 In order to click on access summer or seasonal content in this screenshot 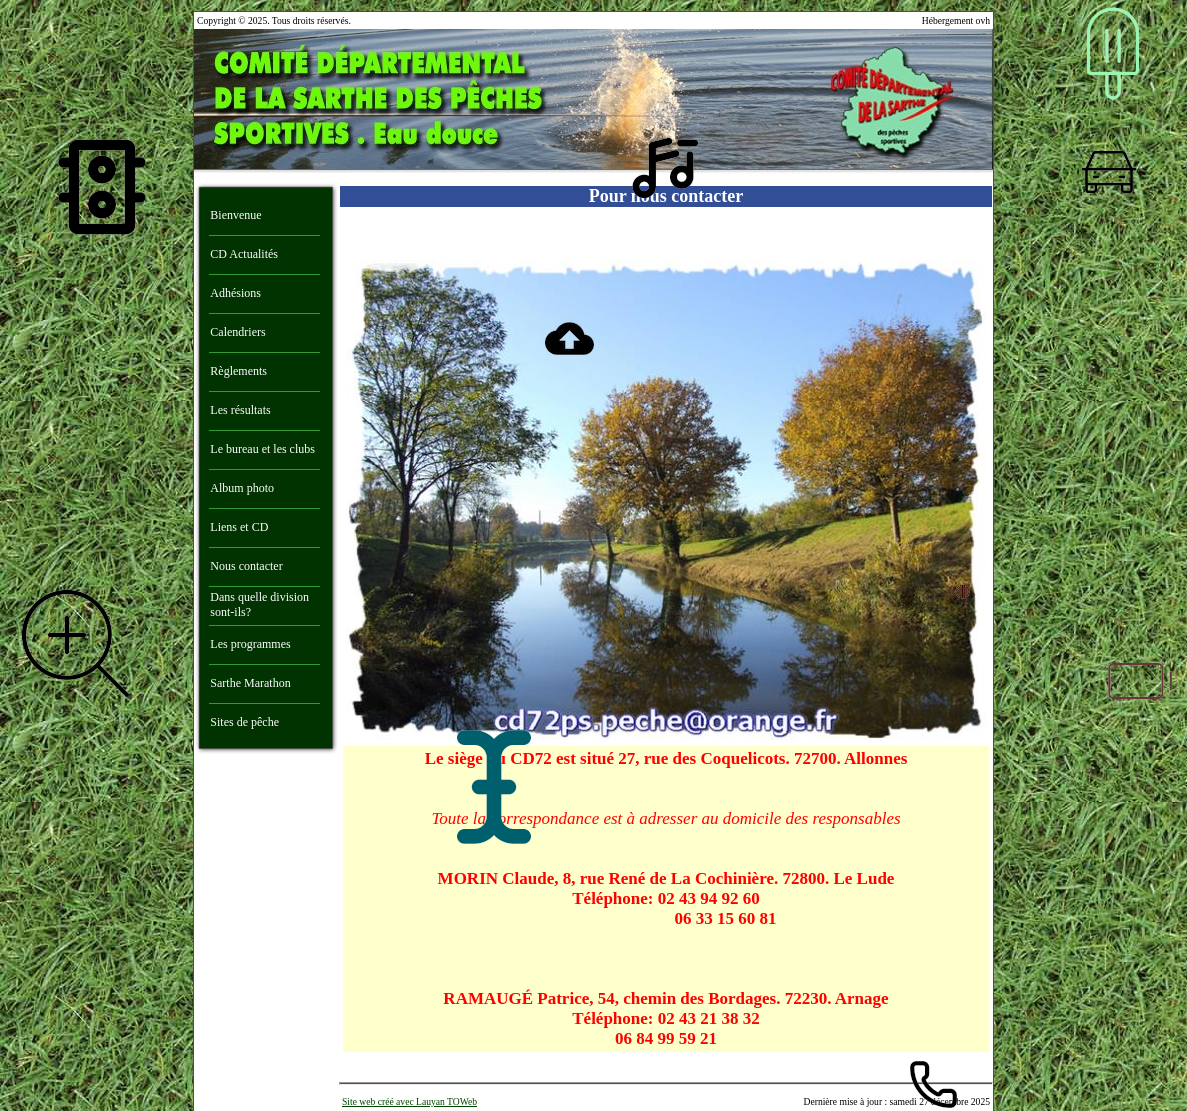, I will do `click(1113, 52)`.